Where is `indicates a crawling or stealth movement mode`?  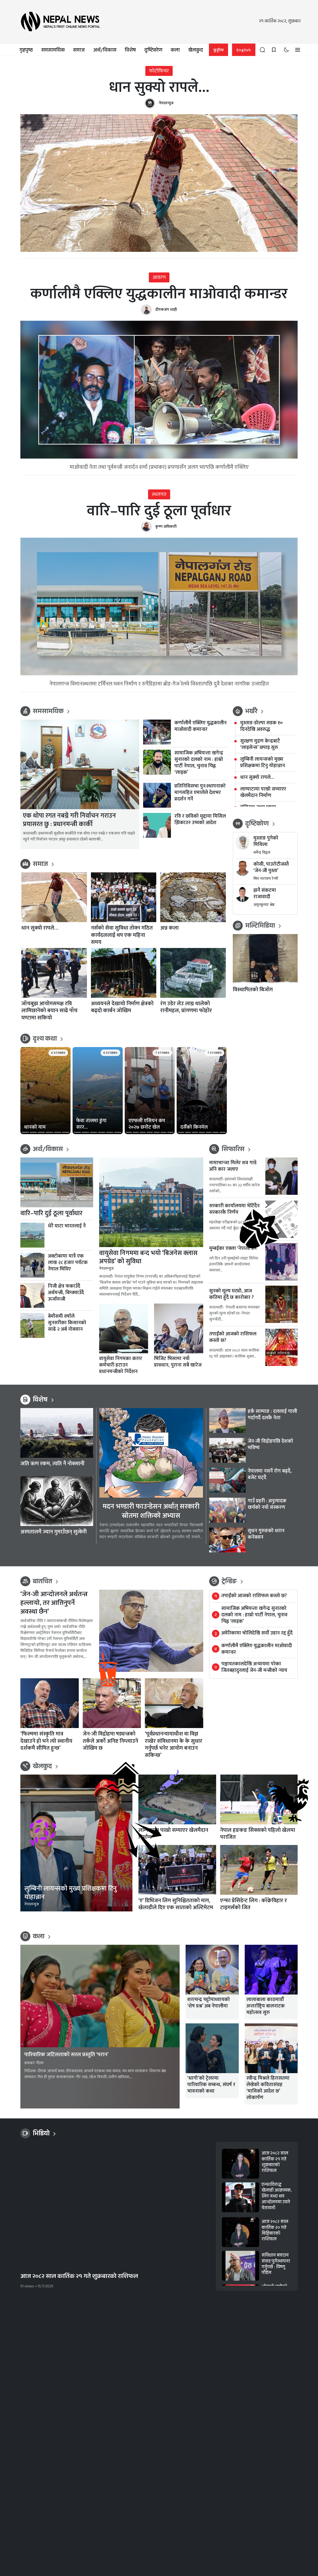 indicates a crawling or stealth movement mode is located at coordinates (171, 1780).